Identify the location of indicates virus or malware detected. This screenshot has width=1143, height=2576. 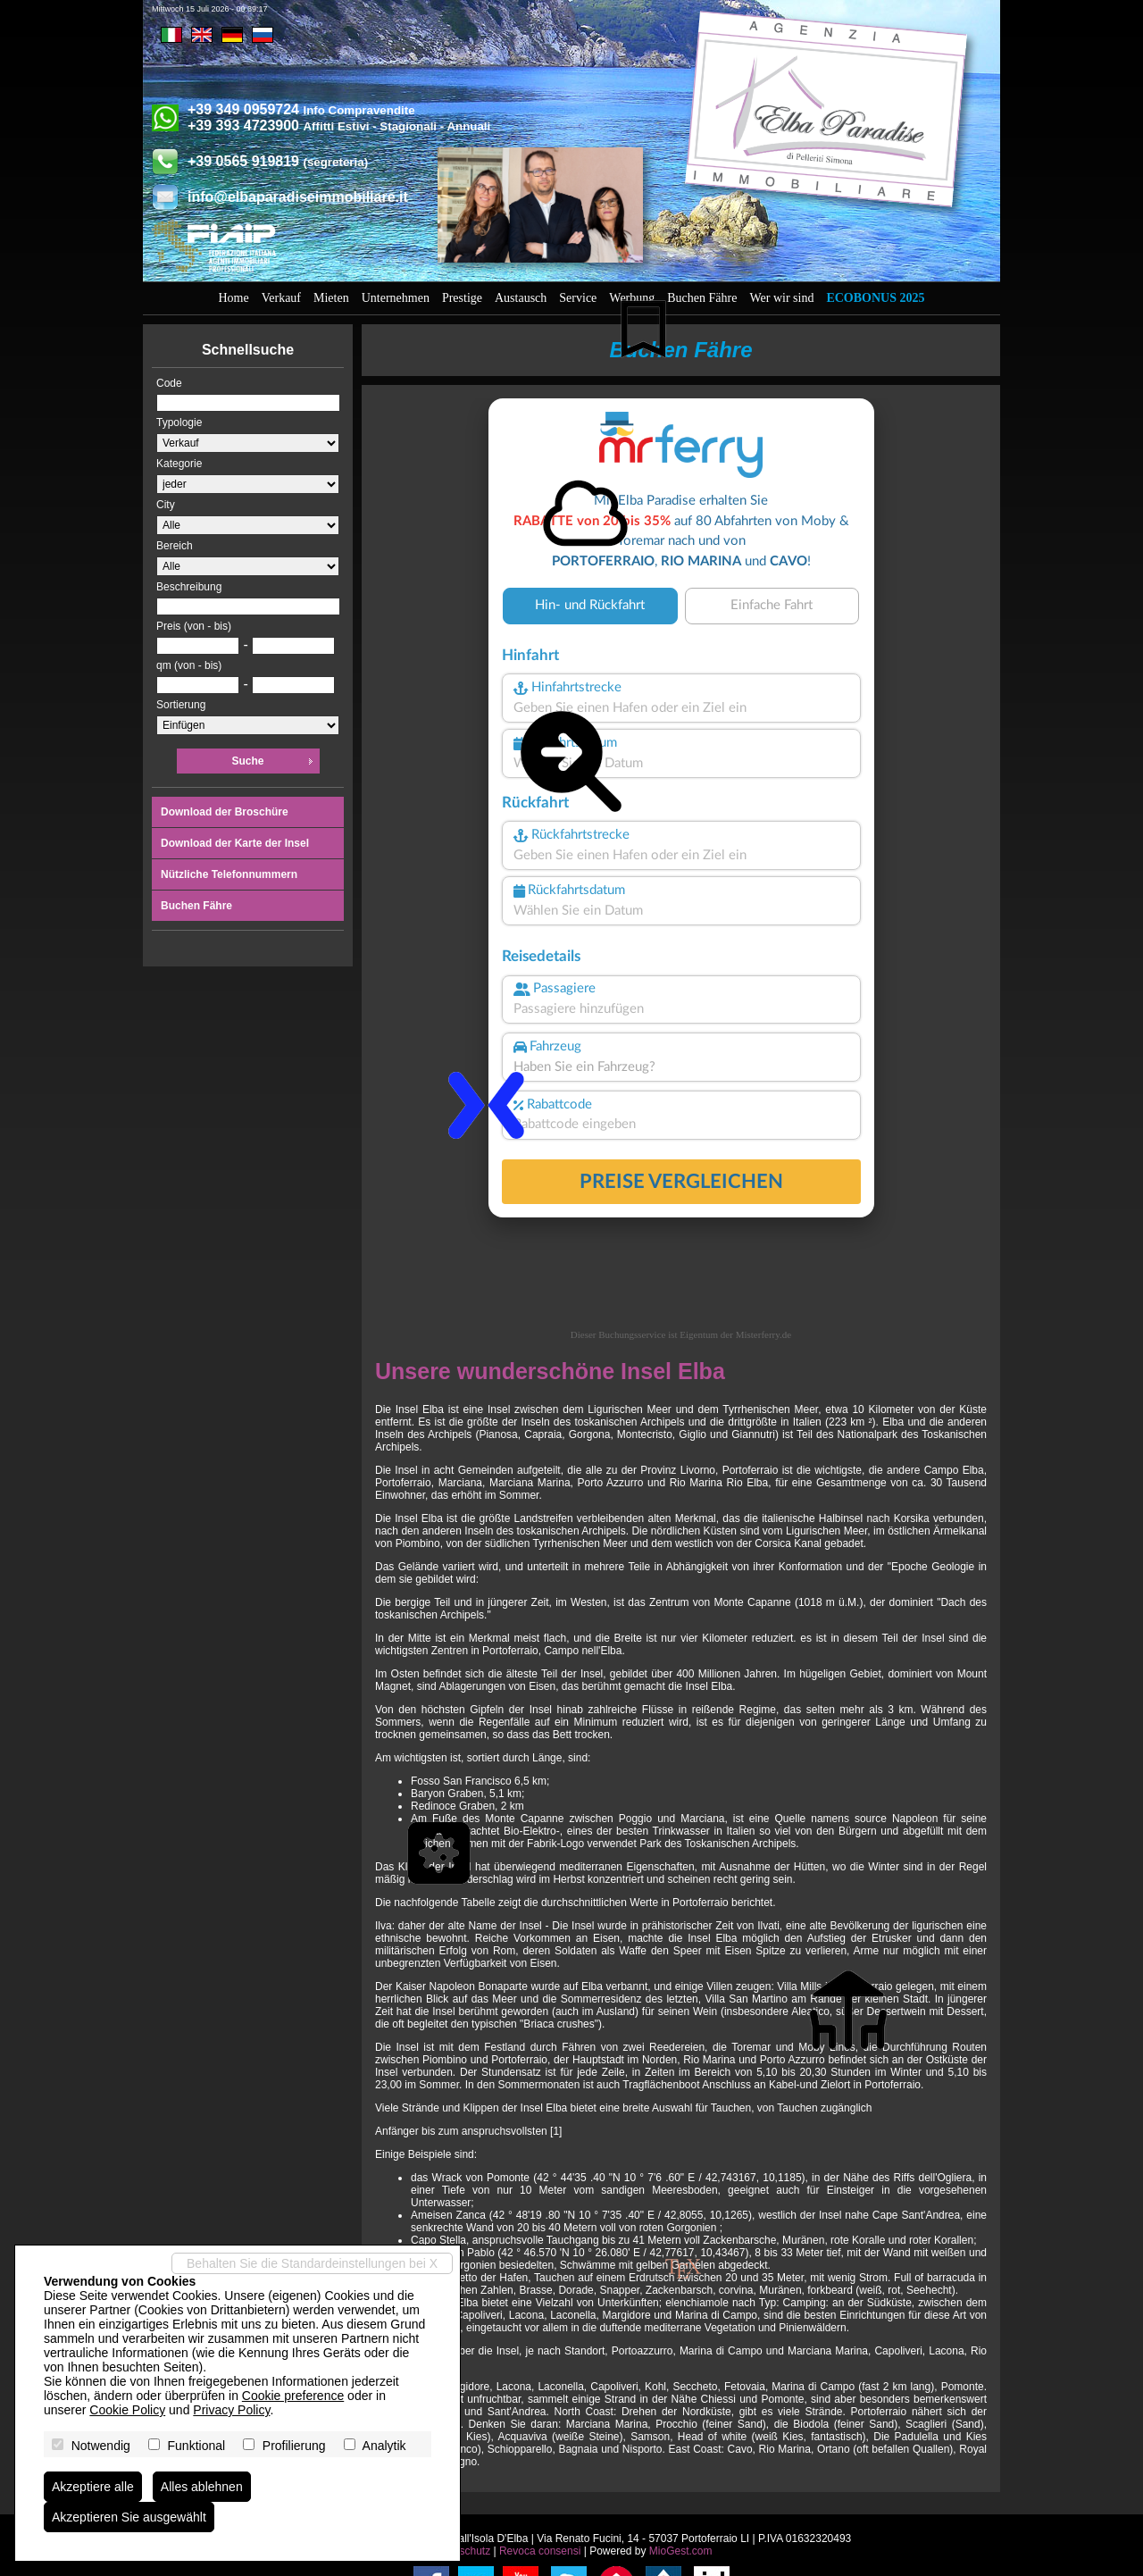
(438, 1853).